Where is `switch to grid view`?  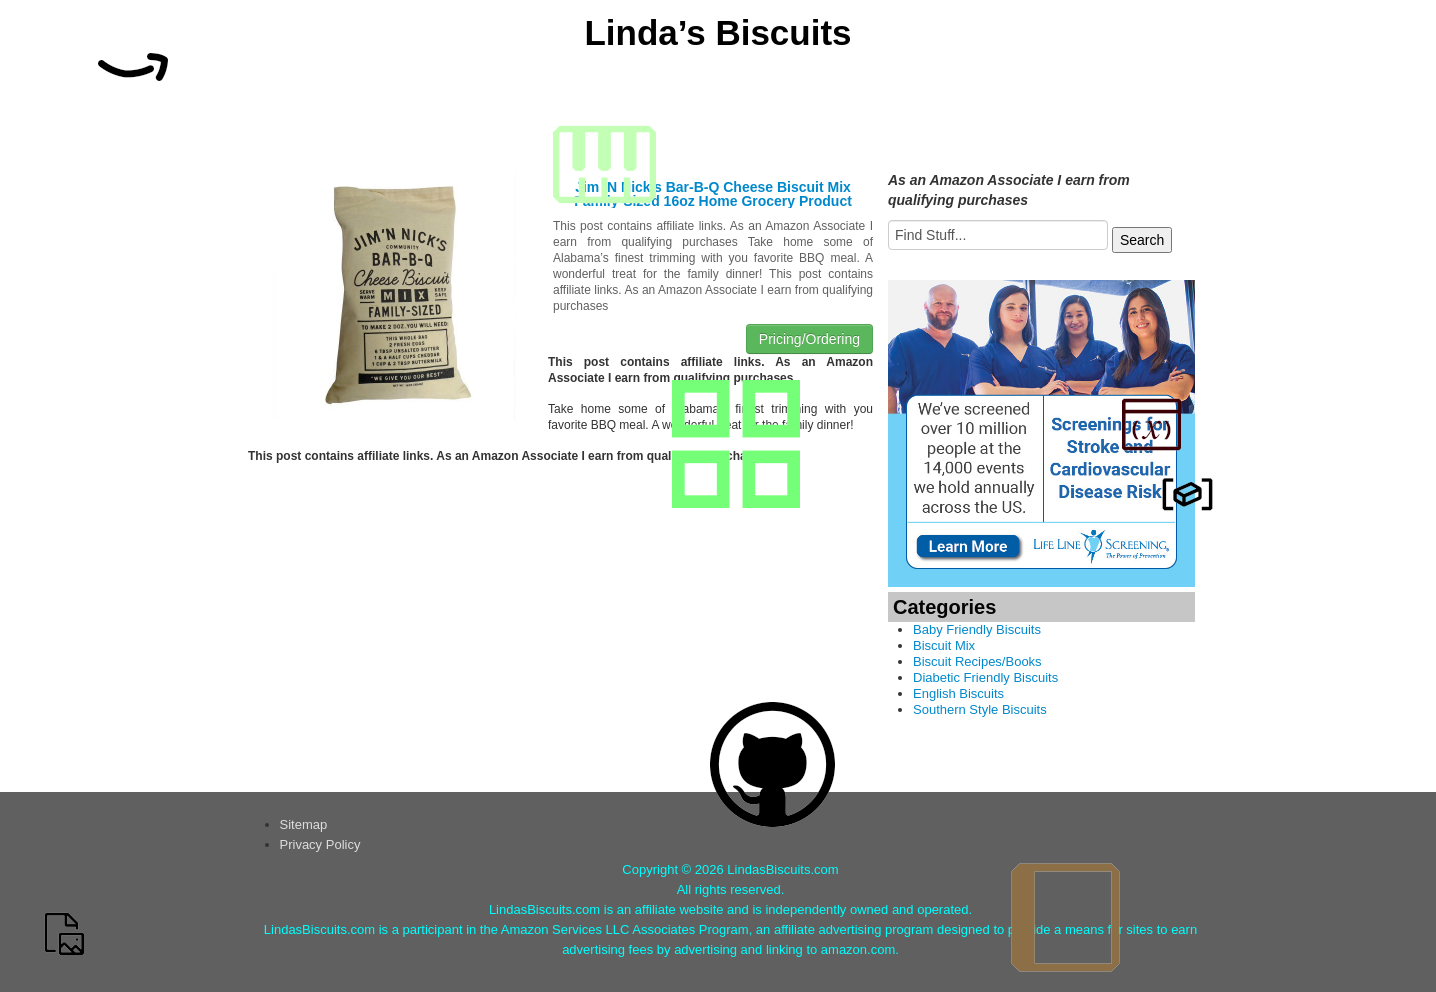 switch to grid view is located at coordinates (736, 444).